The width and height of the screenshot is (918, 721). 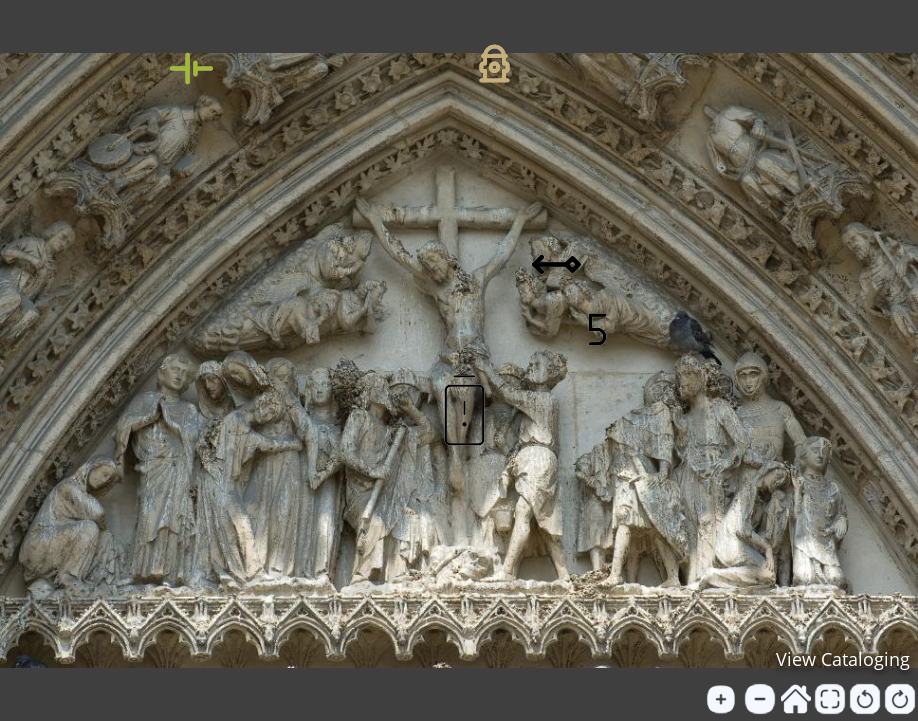 I want to click on indicates fire safety equipment location, so click(x=494, y=63).